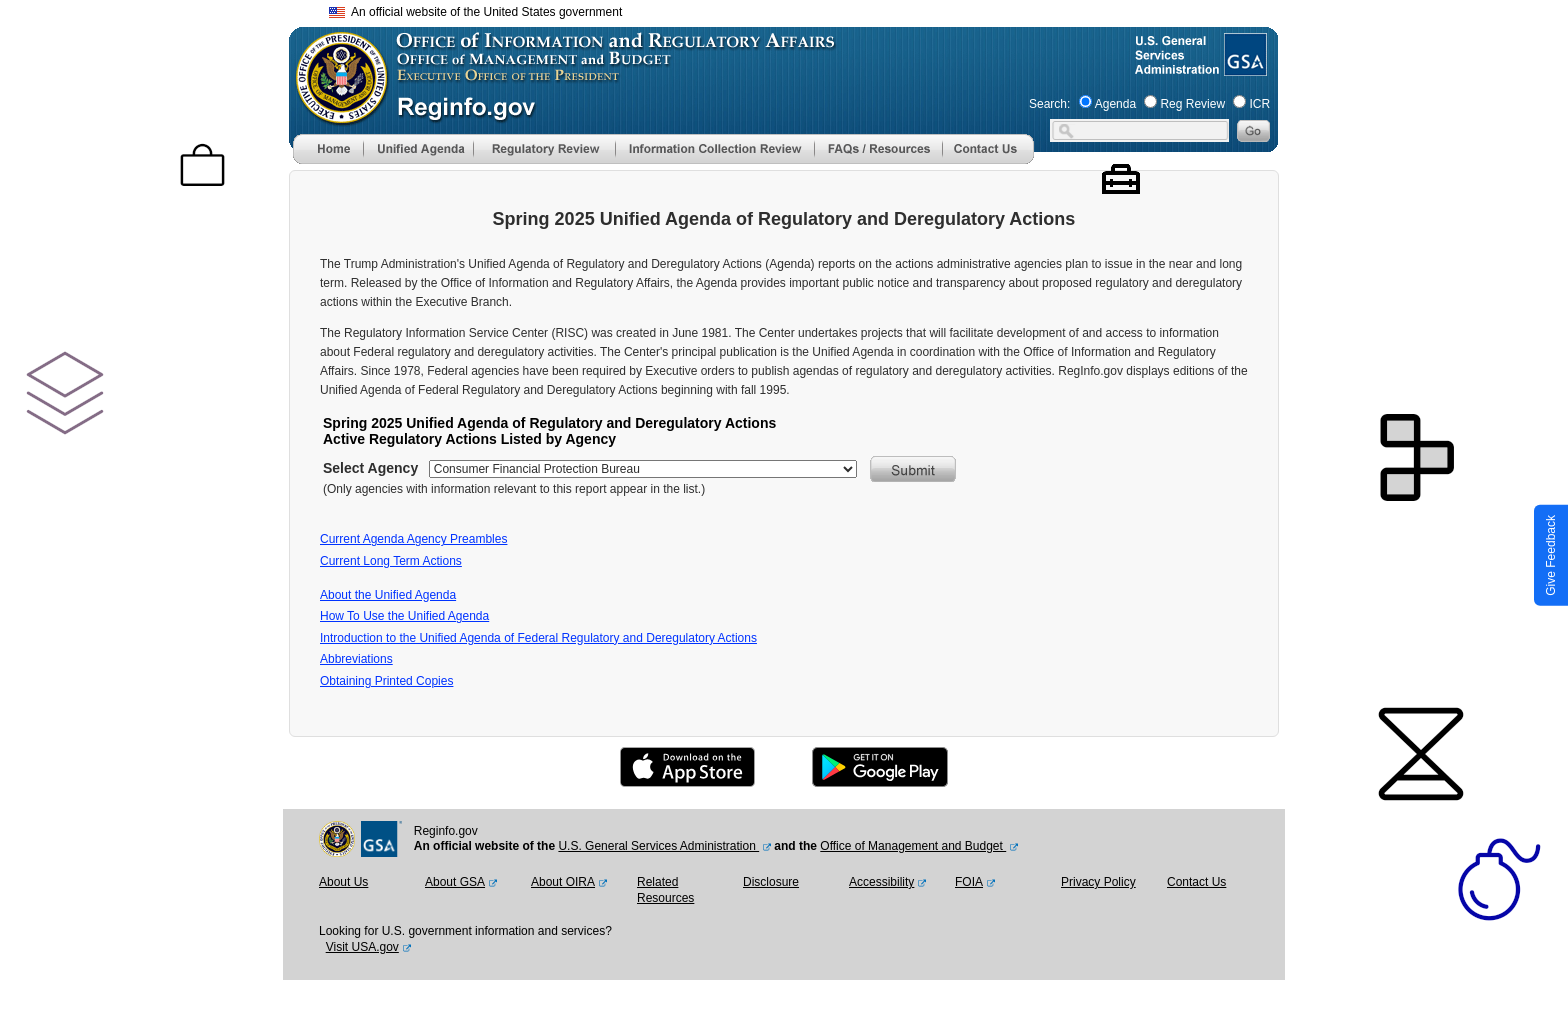 The width and height of the screenshot is (1568, 1010). Describe the element at coordinates (1410, 457) in the screenshot. I see `open Replit coding environment` at that location.